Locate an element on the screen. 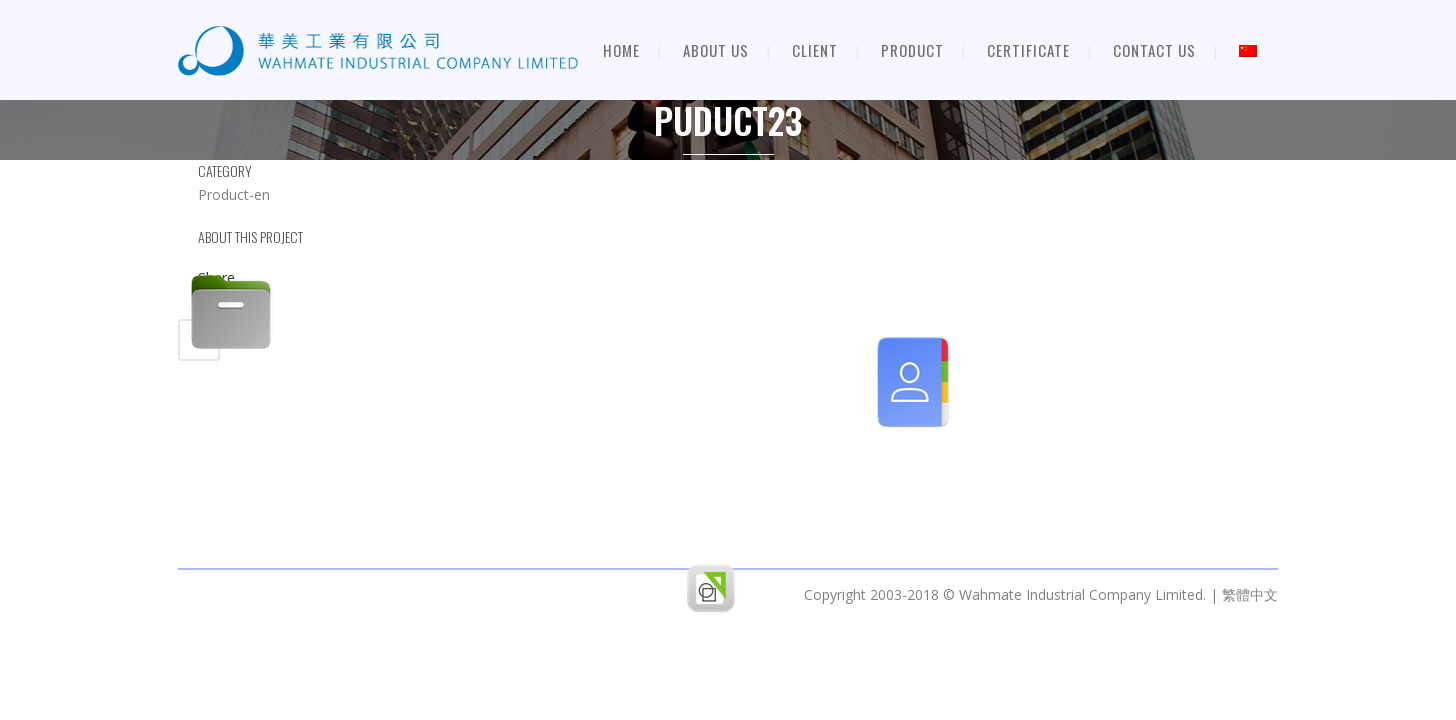 Image resolution: width=1456 pixels, height=720 pixels. open the nautilus file manager is located at coordinates (231, 312).